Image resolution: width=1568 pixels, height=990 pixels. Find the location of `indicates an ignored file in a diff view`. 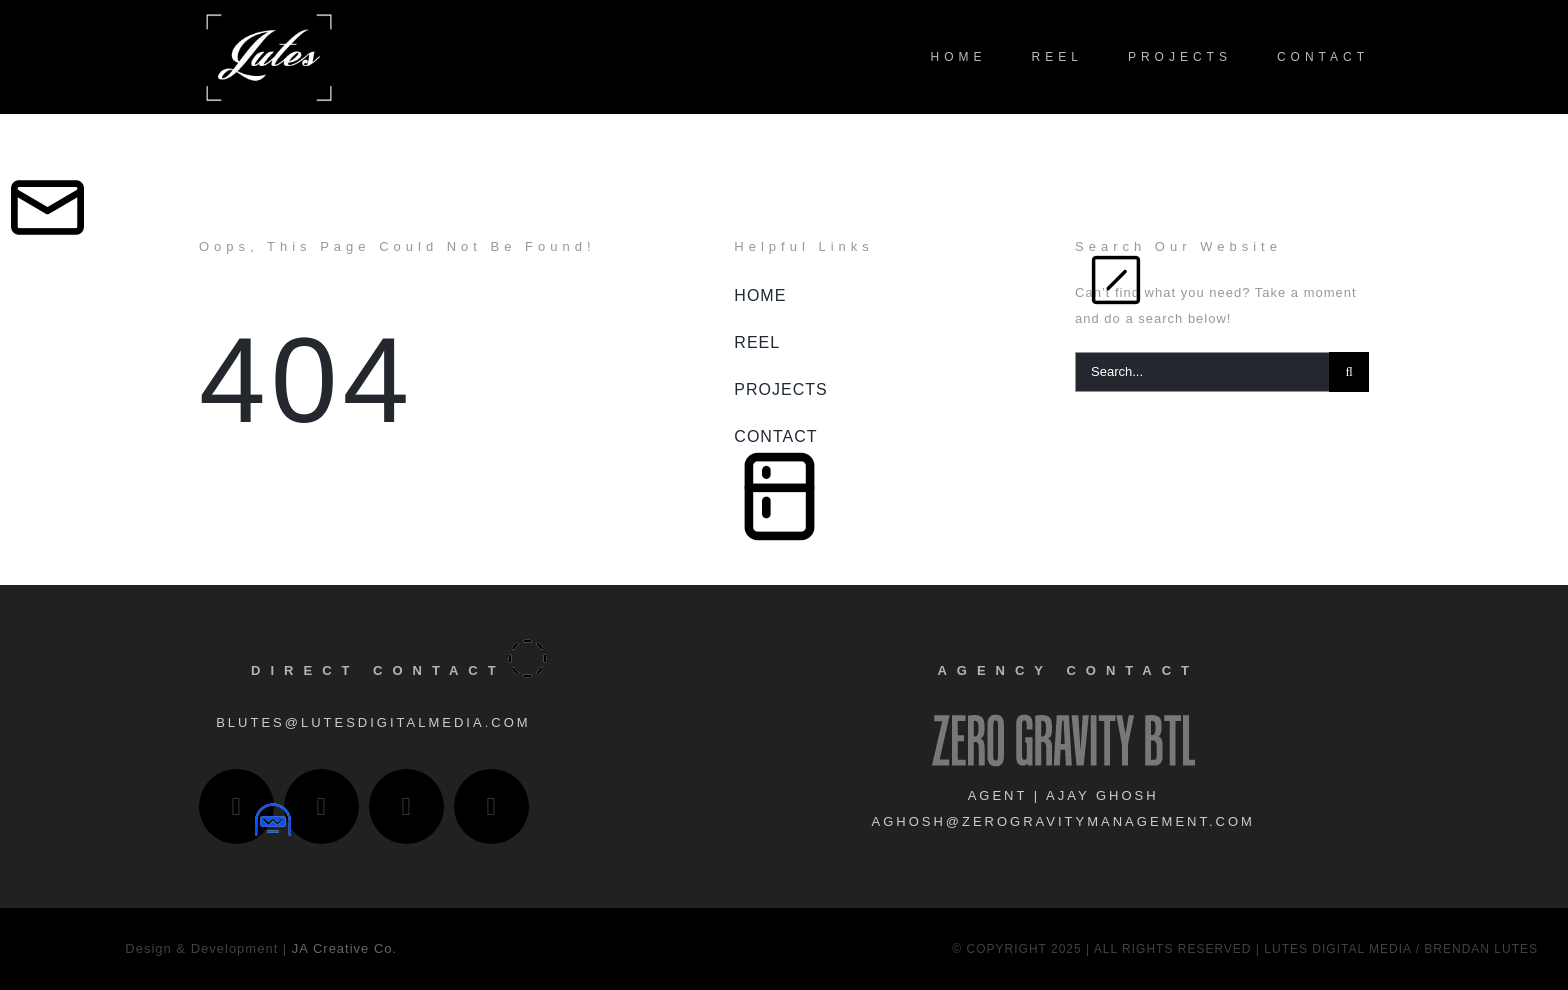

indicates an ignored file in a diff view is located at coordinates (1116, 280).